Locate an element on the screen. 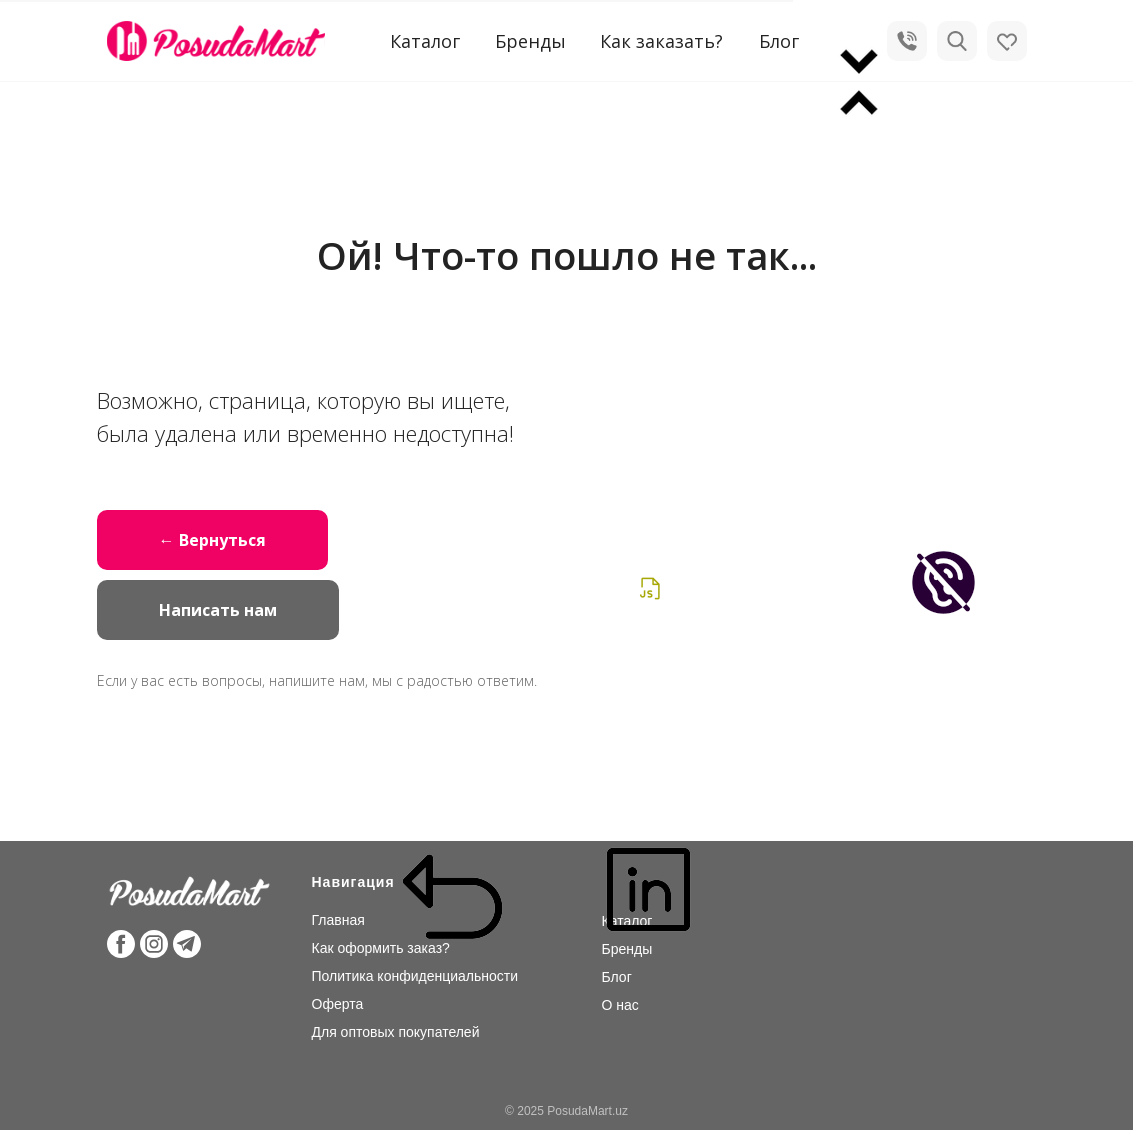 Image resolution: width=1133 pixels, height=1130 pixels. mute or disable hearing assistance features is located at coordinates (943, 582).